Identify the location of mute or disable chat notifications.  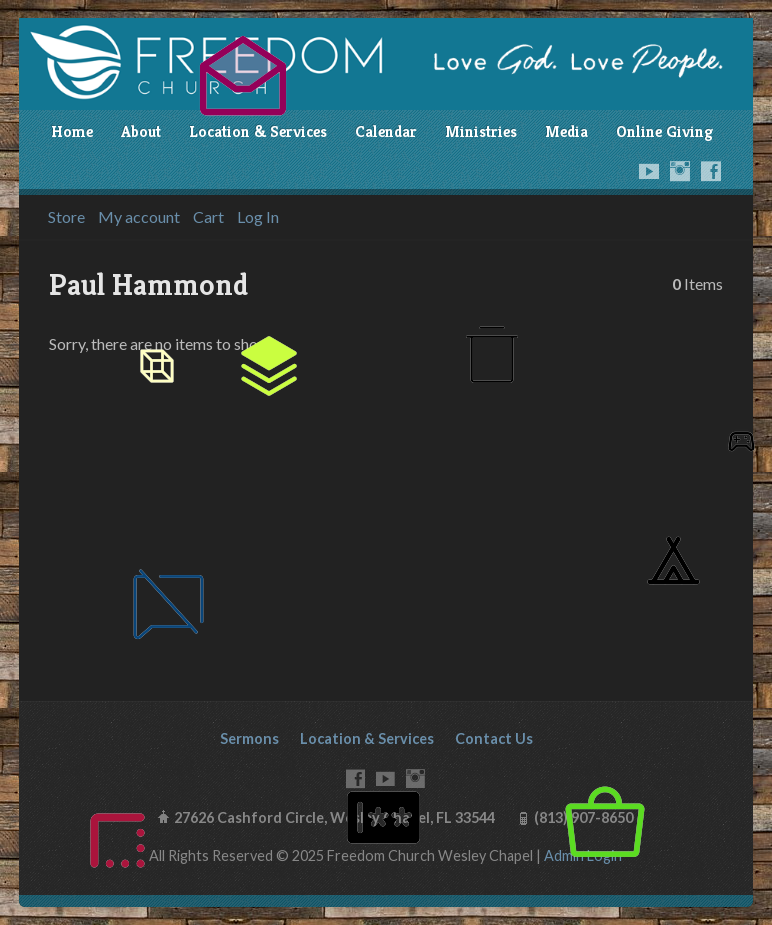
(168, 601).